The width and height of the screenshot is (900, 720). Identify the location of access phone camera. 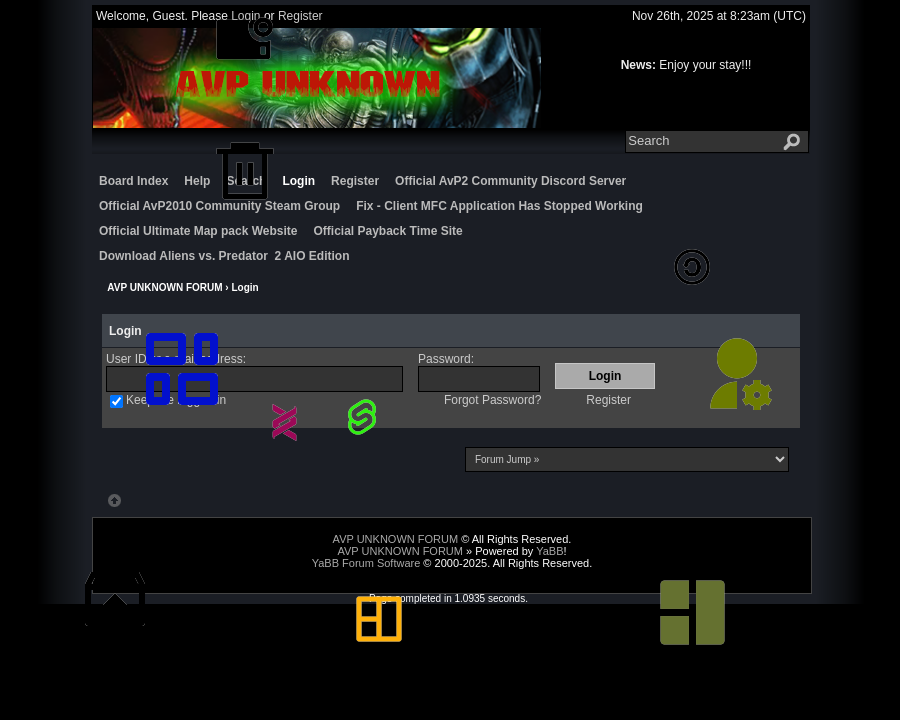
(243, 39).